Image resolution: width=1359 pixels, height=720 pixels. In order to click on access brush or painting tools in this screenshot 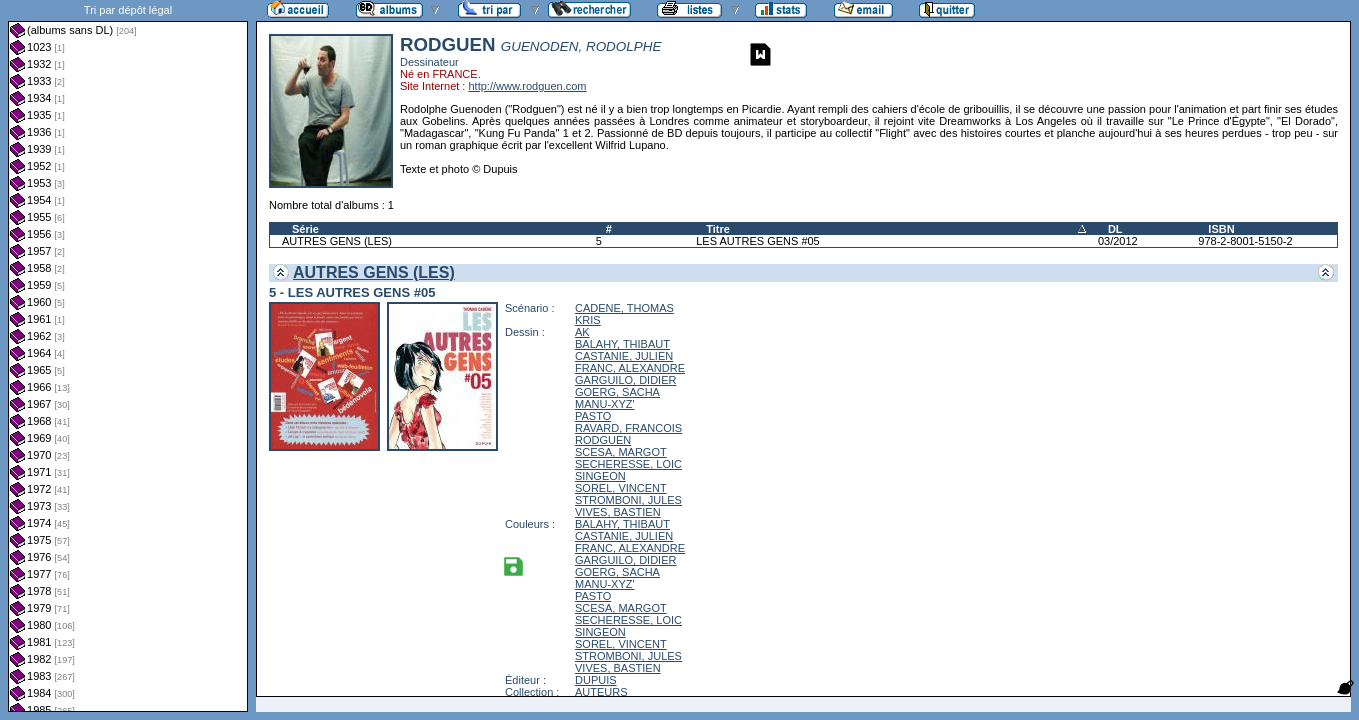, I will do `click(1345, 687)`.